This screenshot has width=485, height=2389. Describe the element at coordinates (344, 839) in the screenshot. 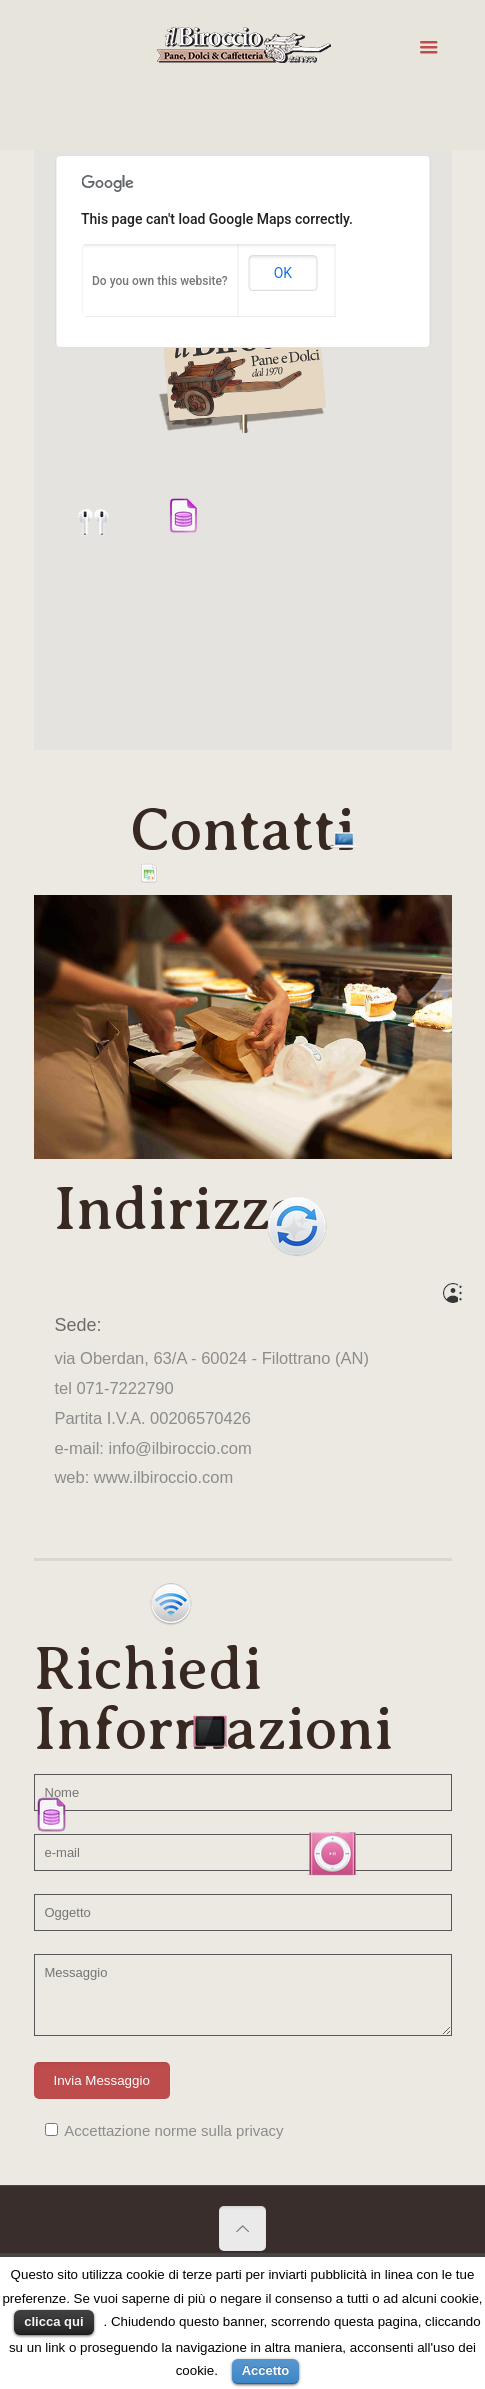

I see `indicates this mac device in system preferences` at that location.